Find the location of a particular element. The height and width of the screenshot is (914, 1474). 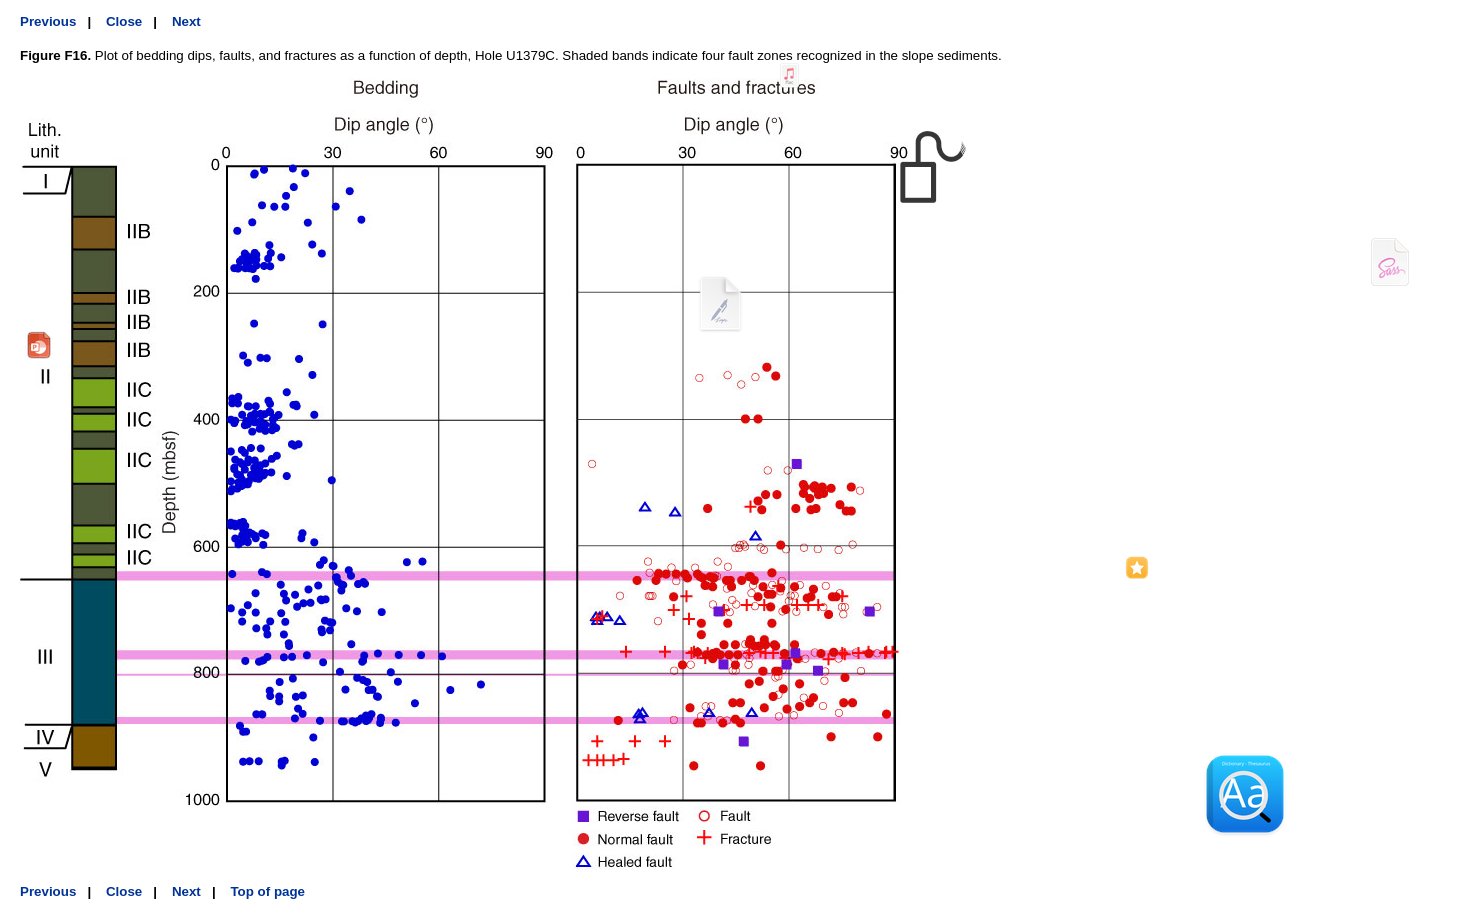

scss stylesheet file is located at coordinates (1390, 262).